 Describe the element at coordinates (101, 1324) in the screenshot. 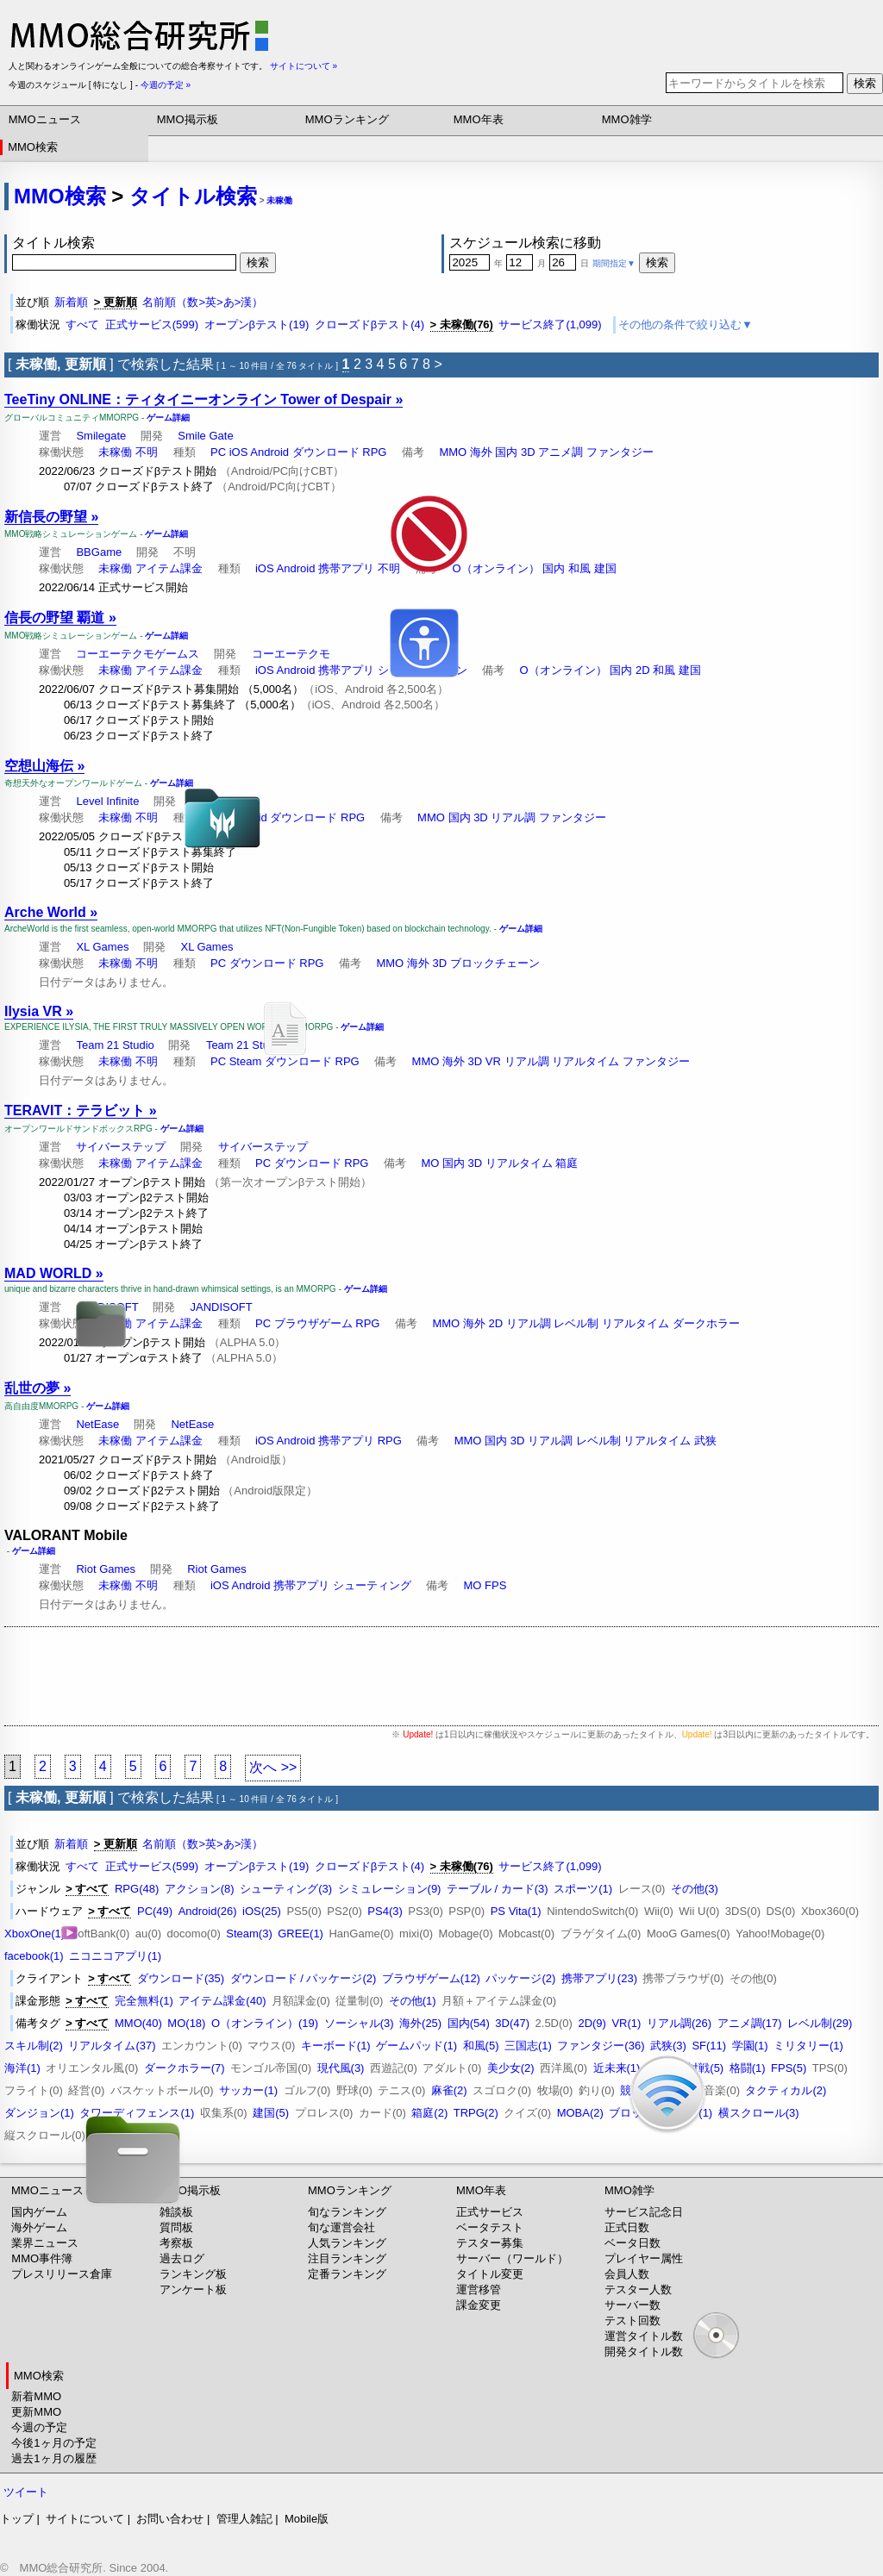

I see `an open folder ready to display its contents` at that location.